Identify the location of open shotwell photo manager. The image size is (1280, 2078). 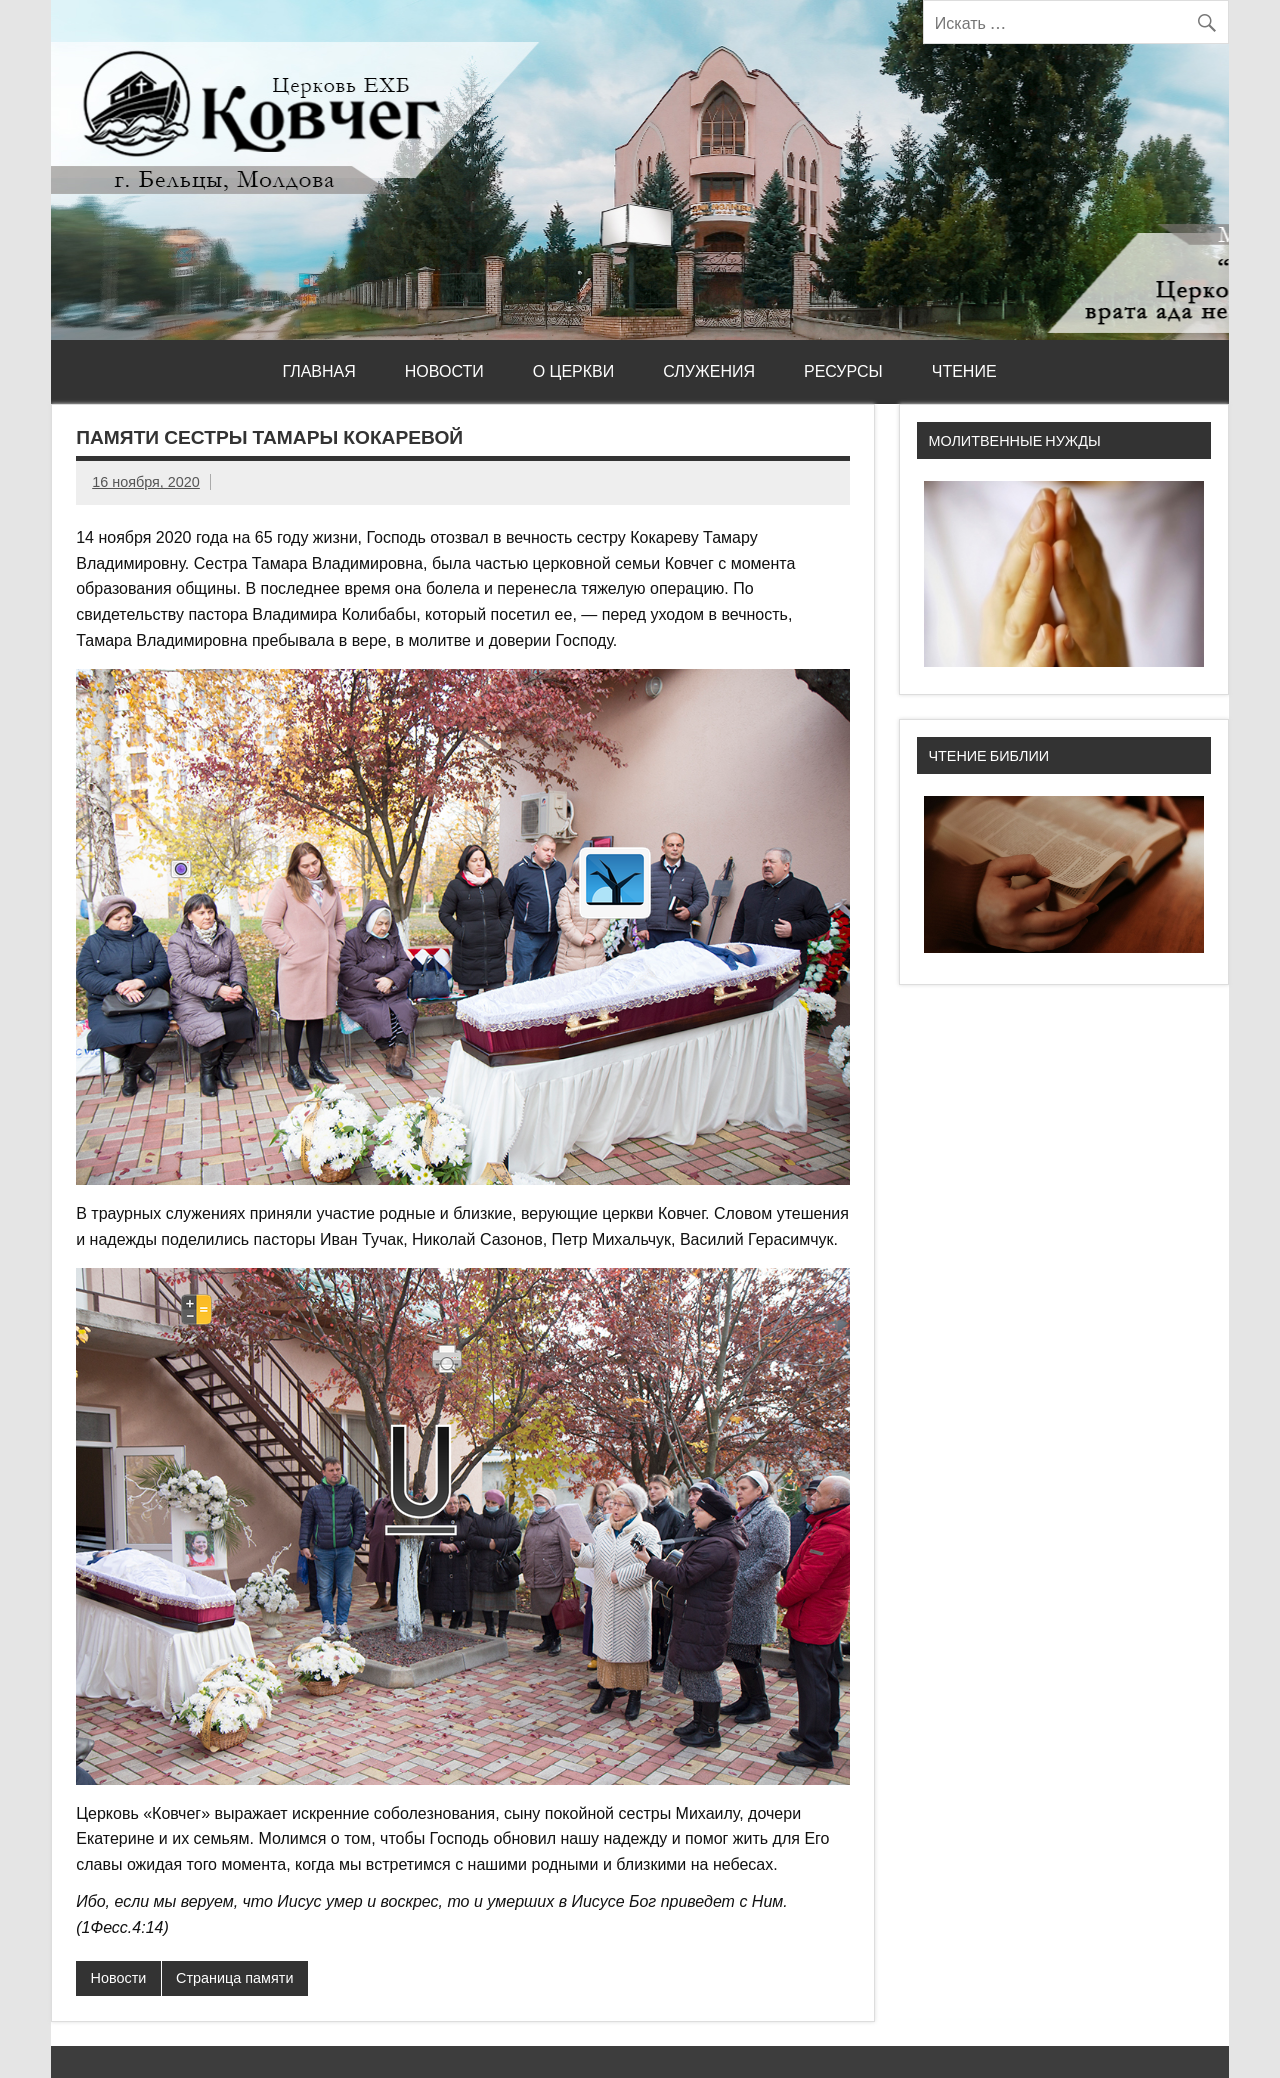
(615, 883).